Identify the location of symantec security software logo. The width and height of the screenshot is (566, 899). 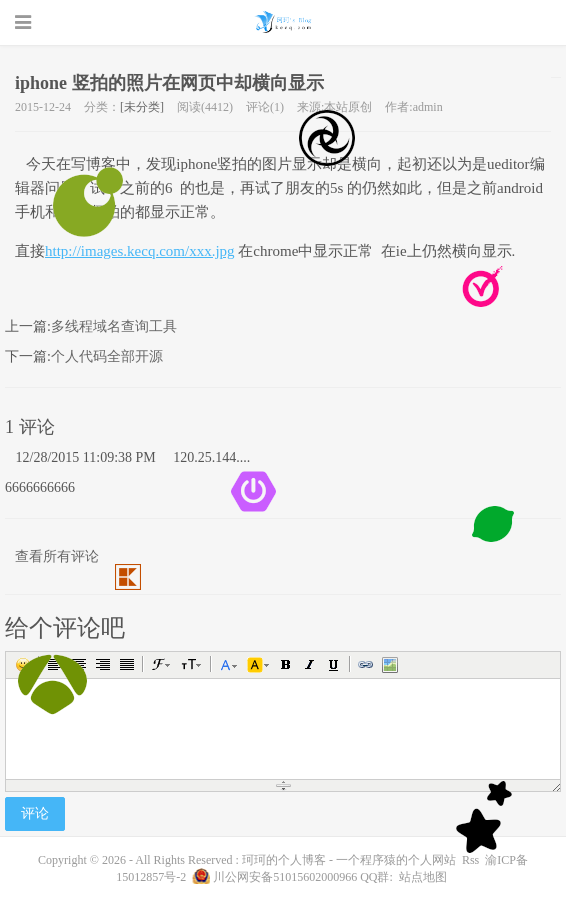
(482, 286).